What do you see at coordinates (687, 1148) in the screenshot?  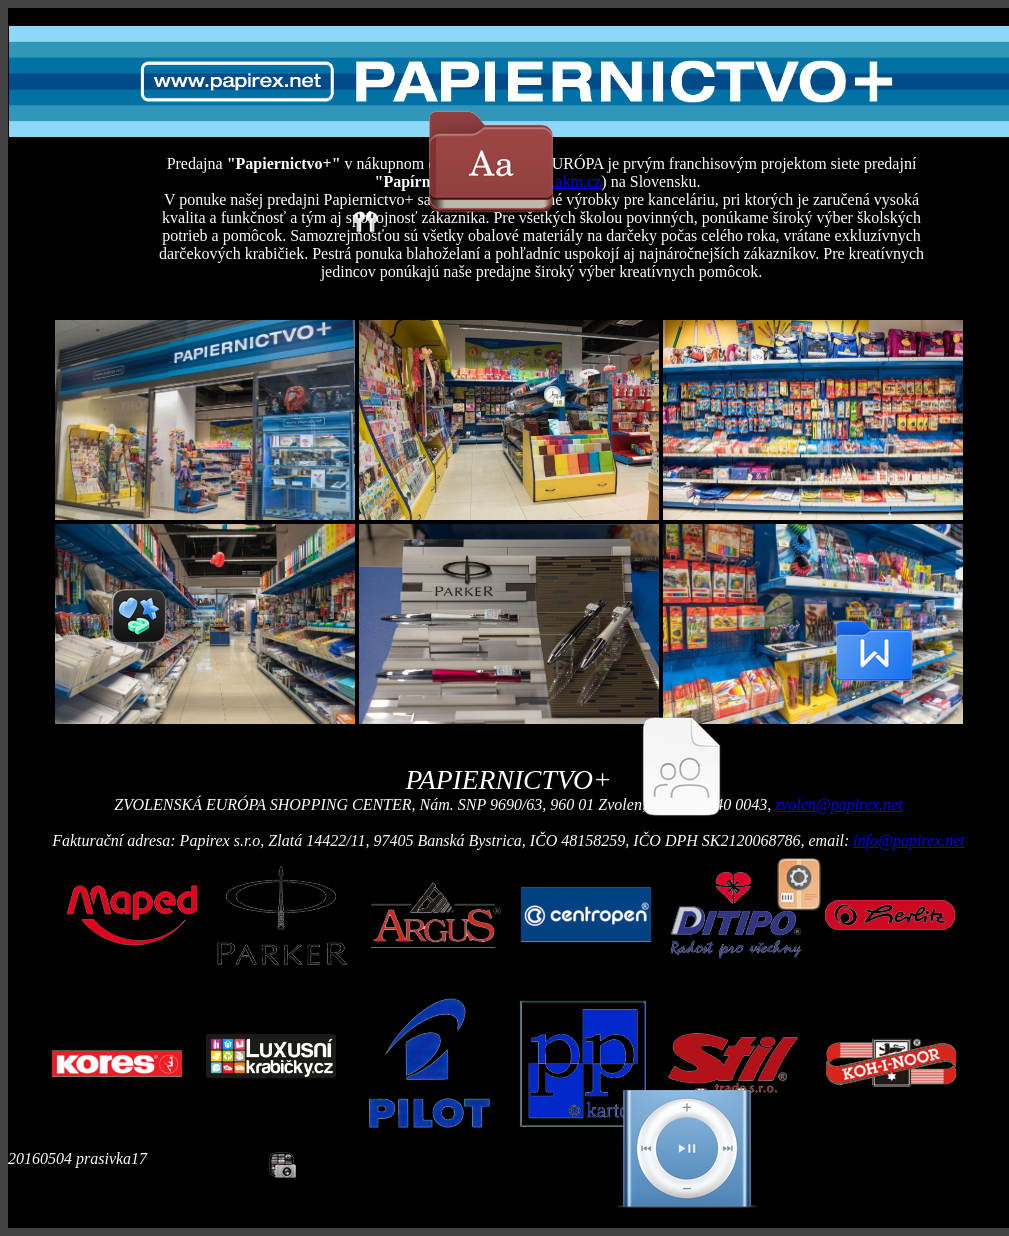 I see `iPod shuffle device connected` at bounding box center [687, 1148].